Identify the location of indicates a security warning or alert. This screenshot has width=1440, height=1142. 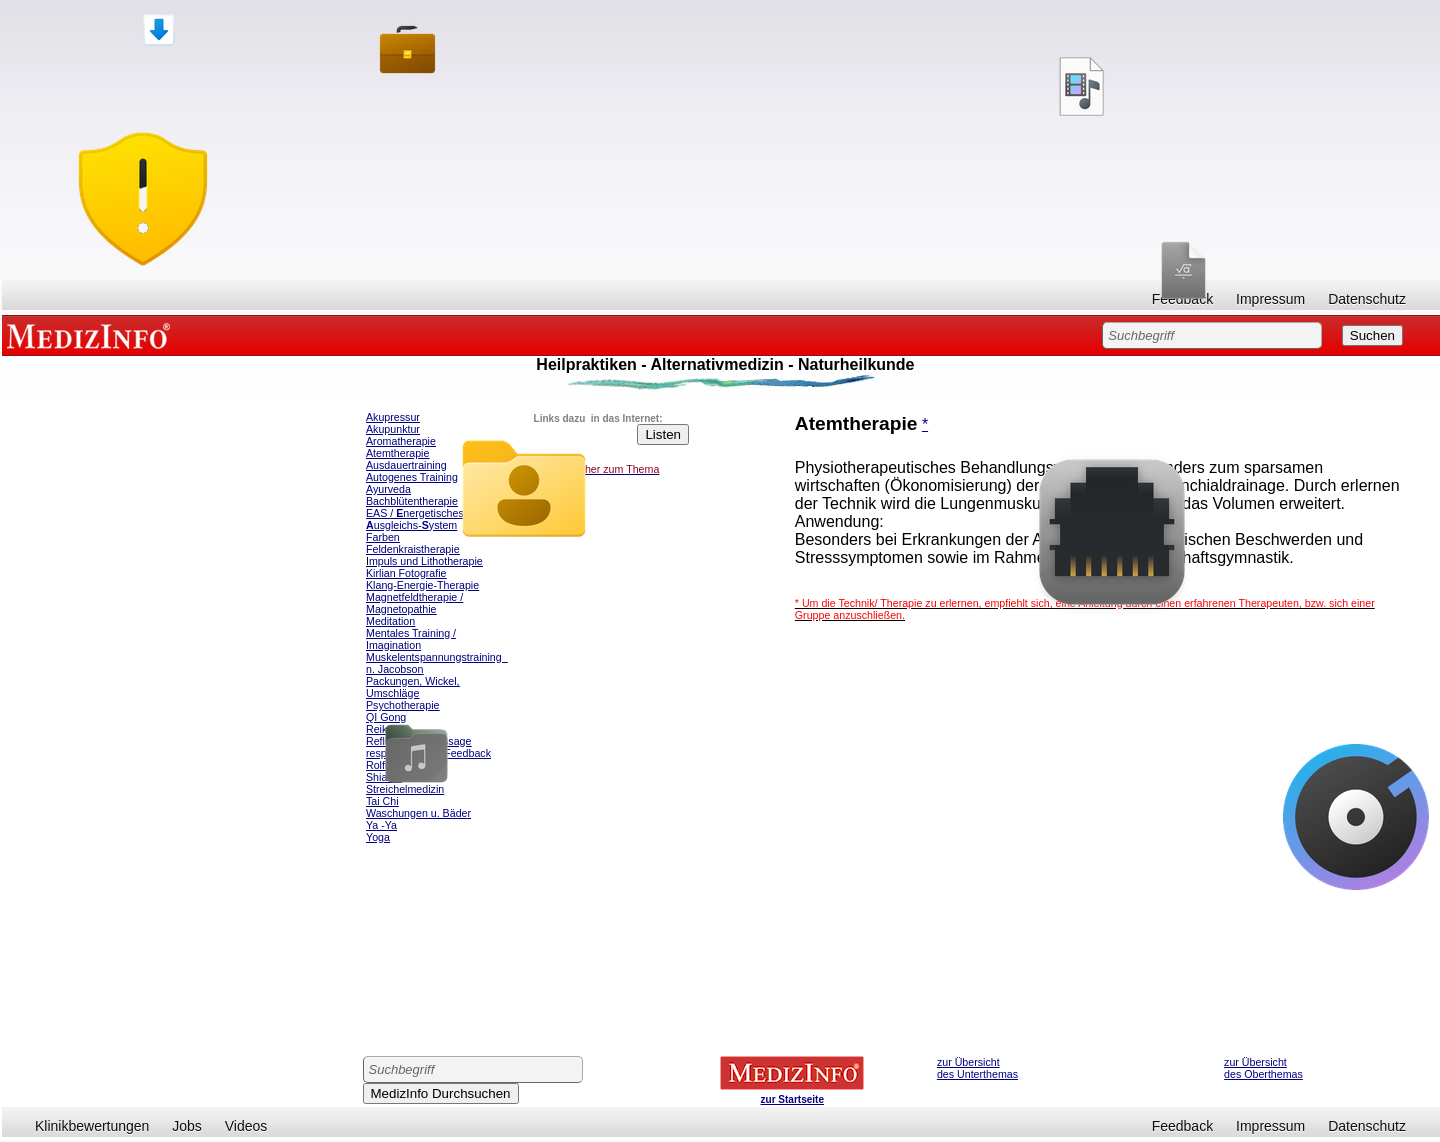
(143, 199).